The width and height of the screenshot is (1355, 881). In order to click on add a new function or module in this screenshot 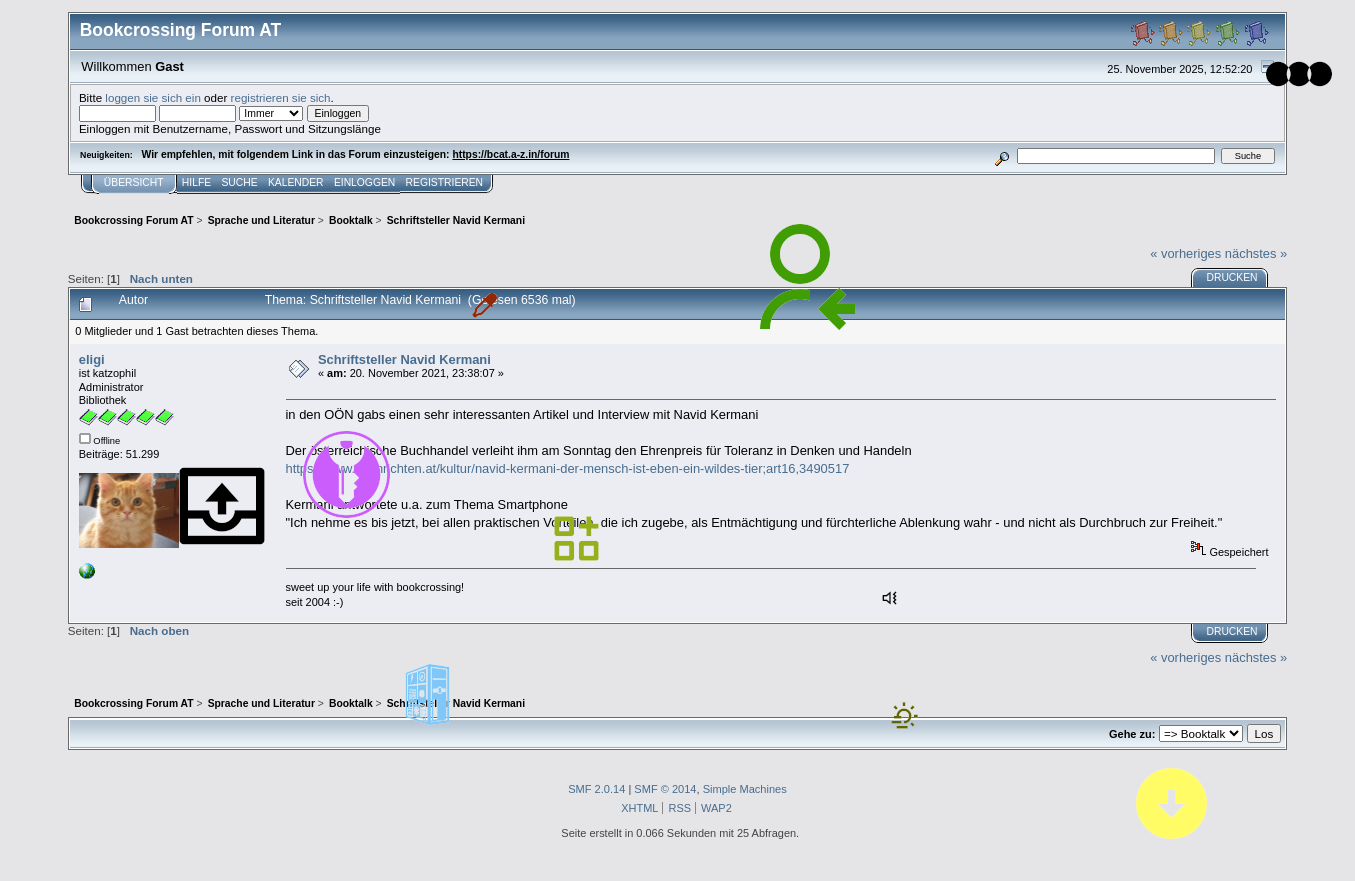, I will do `click(576, 538)`.